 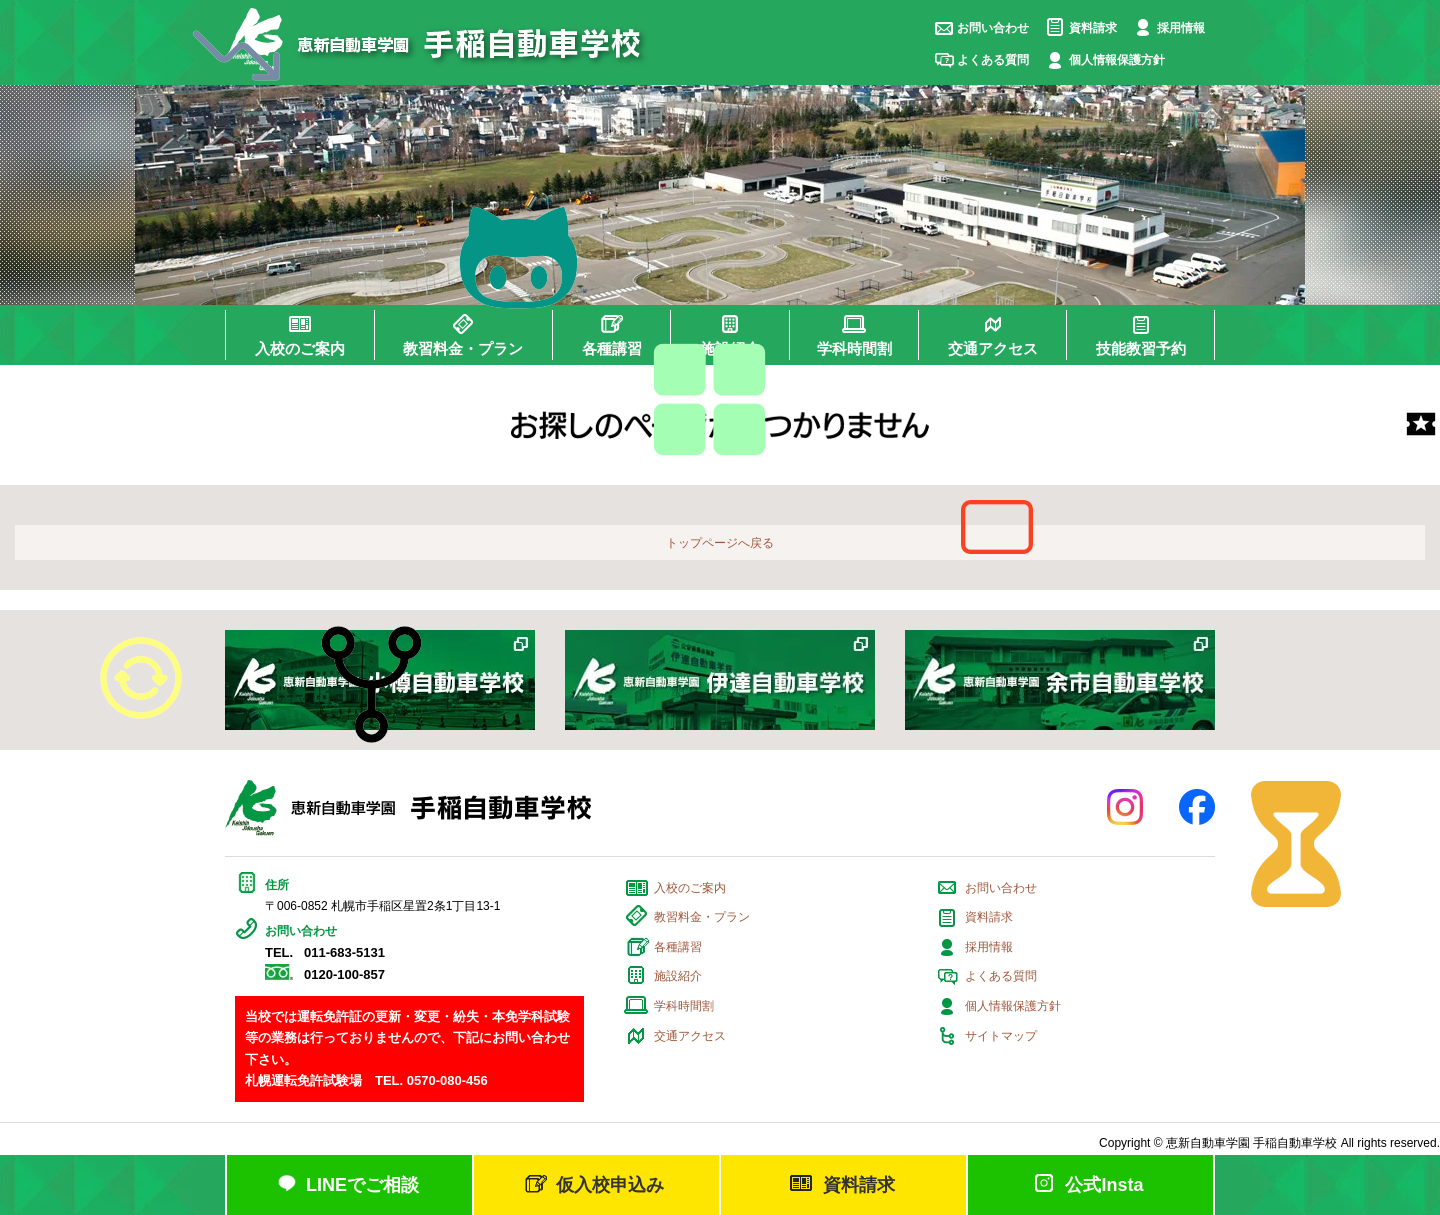 What do you see at coordinates (997, 527) in the screenshot?
I see `switch to landscape tablet view` at bounding box center [997, 527].